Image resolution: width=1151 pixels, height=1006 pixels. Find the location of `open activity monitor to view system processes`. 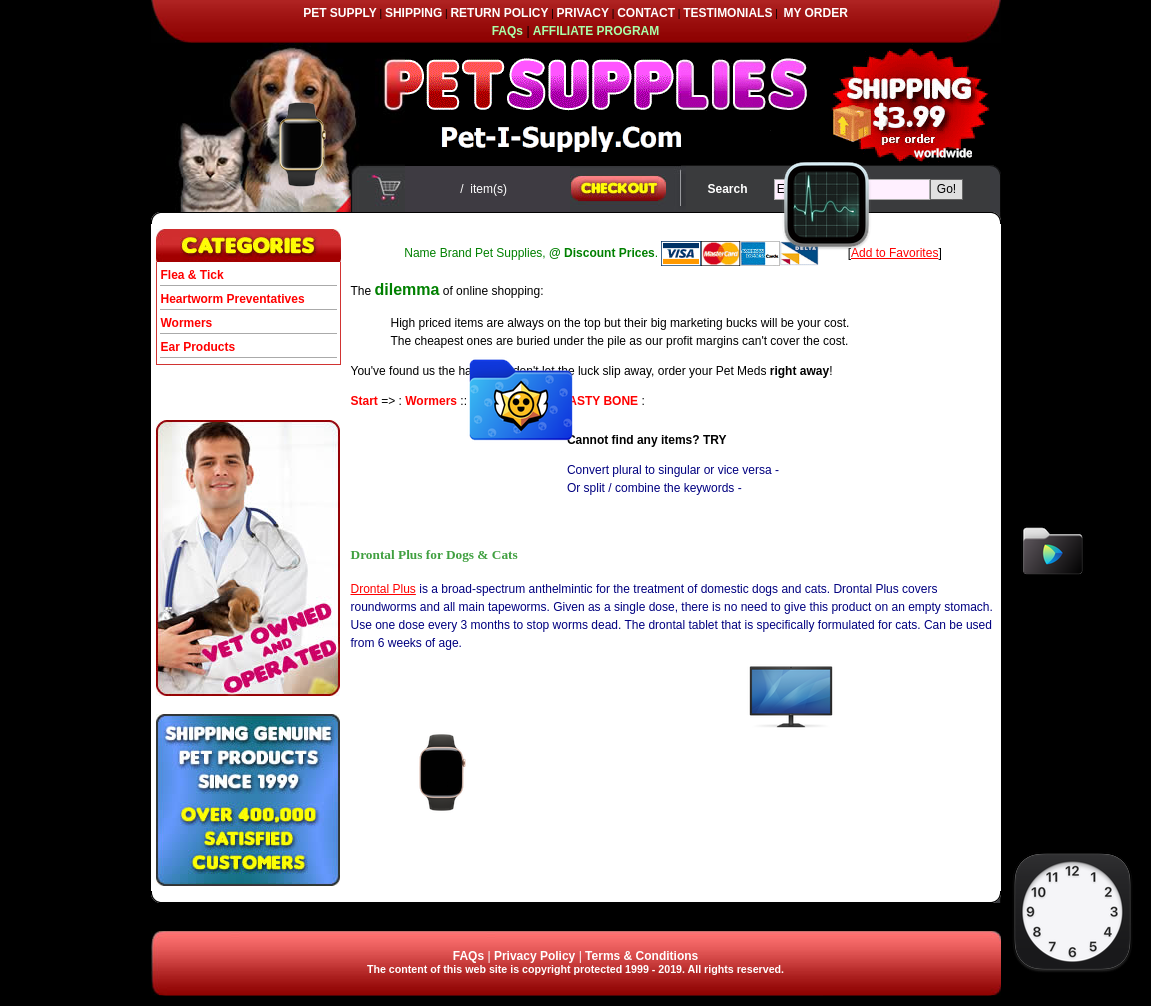

open activity monitor to view system processes is located at coordinates (826, 204).